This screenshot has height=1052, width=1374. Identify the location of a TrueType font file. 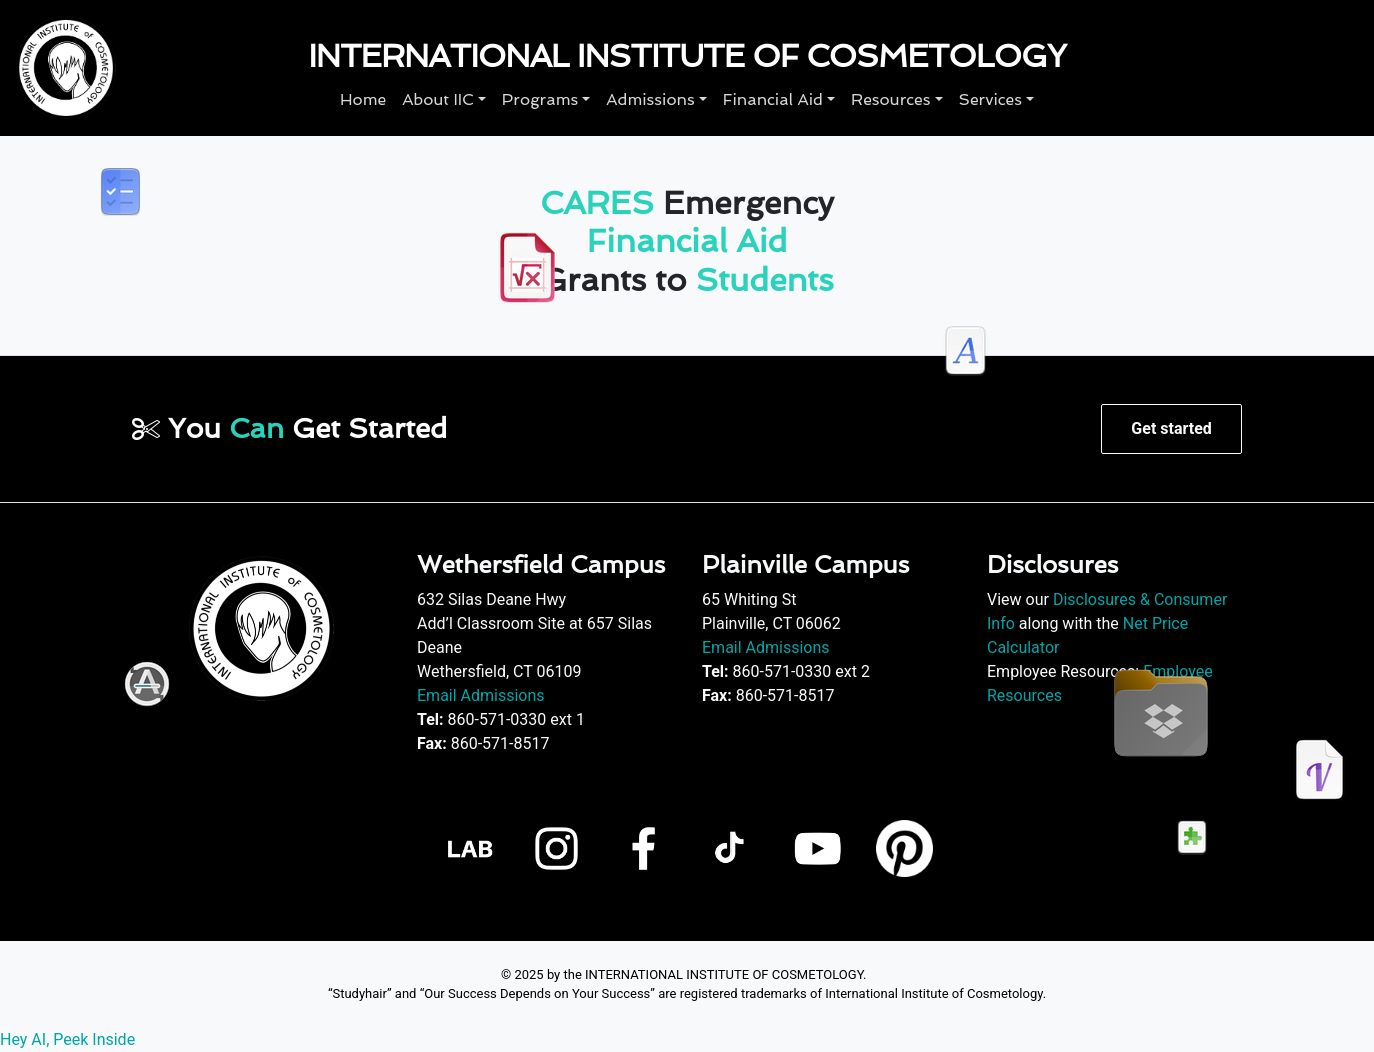
(965, 350).